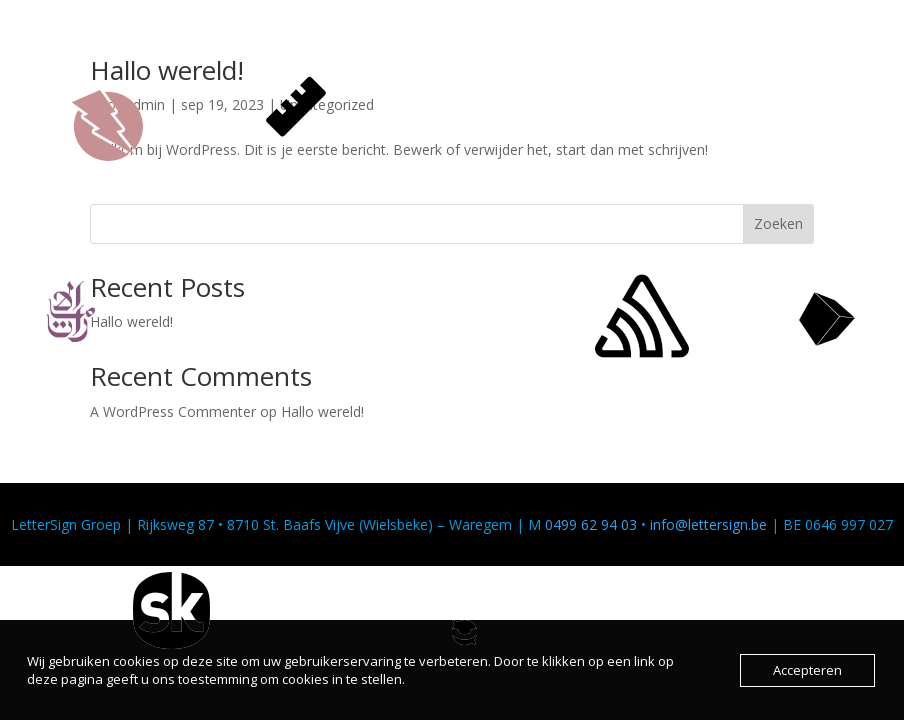 Image resolution: width=904 pixels, height=720 pixels. Describe the element at coordinates (642, 316) in the screenshot. I see `link to Sentry error monitoring service` at that location.